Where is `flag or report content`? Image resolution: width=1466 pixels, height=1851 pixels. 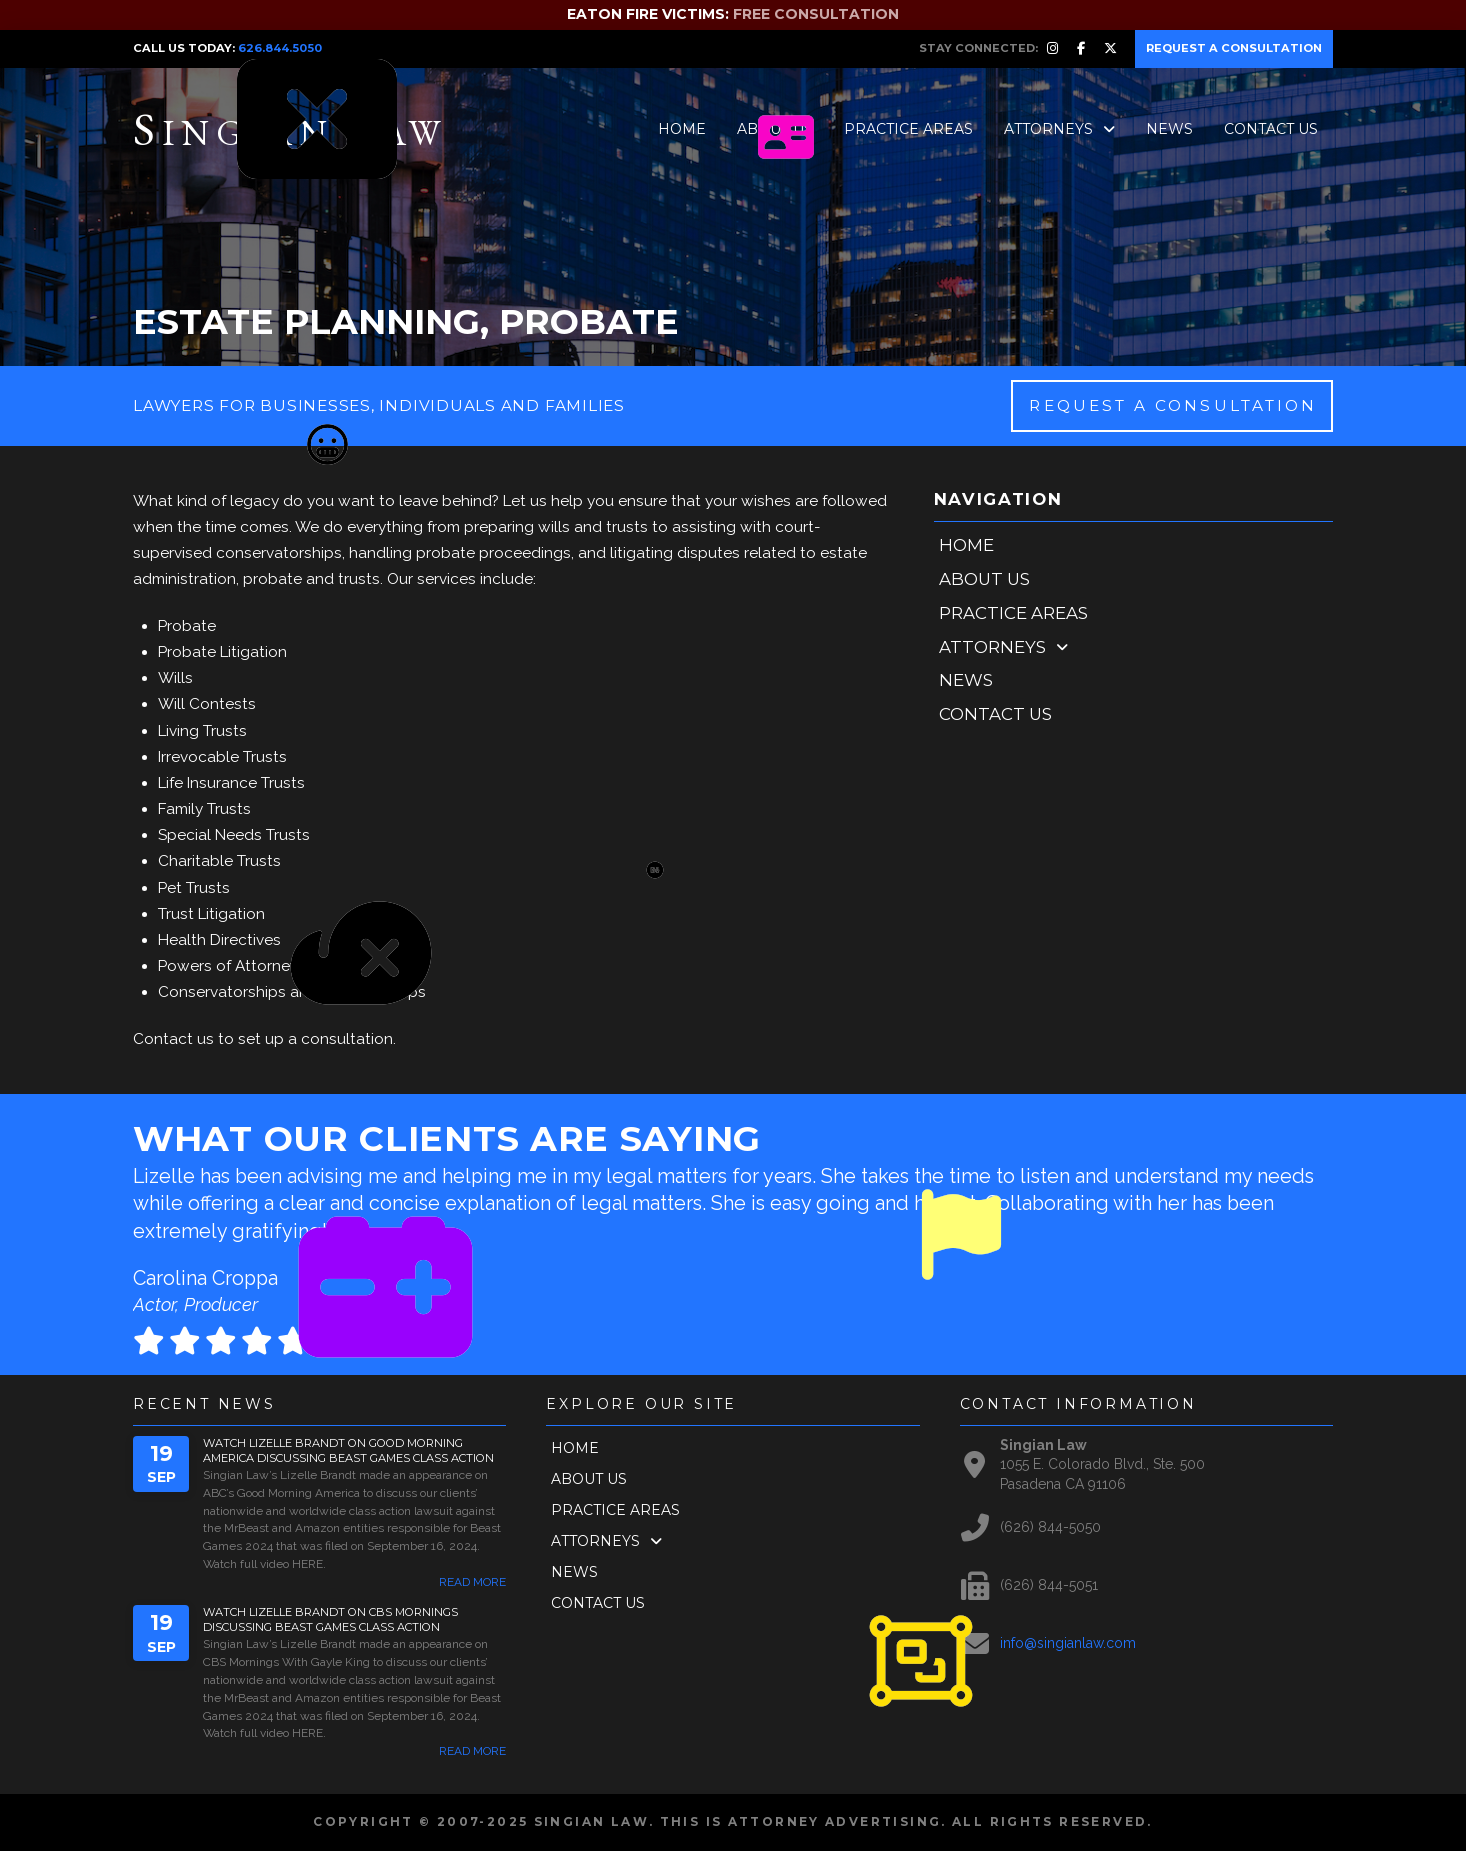 flag or report content is located at coordinates (961, 1234).